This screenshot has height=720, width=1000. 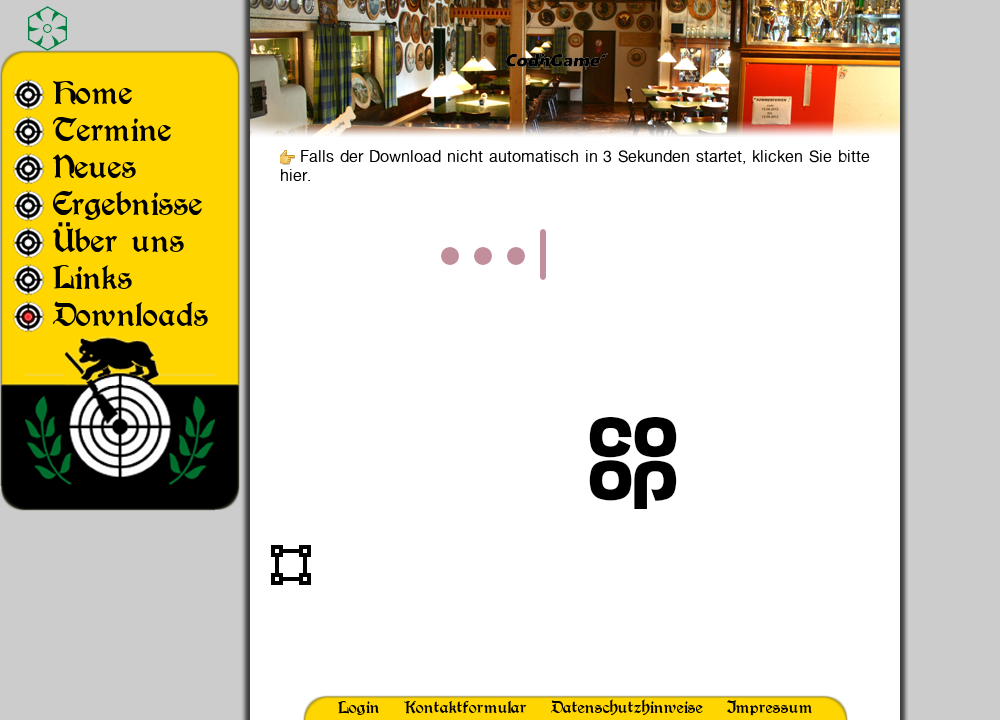 What do you see at coordinates (291, 565) in the screenshot?
I see `material design icons brand logo` at bounding box center [291, 565].